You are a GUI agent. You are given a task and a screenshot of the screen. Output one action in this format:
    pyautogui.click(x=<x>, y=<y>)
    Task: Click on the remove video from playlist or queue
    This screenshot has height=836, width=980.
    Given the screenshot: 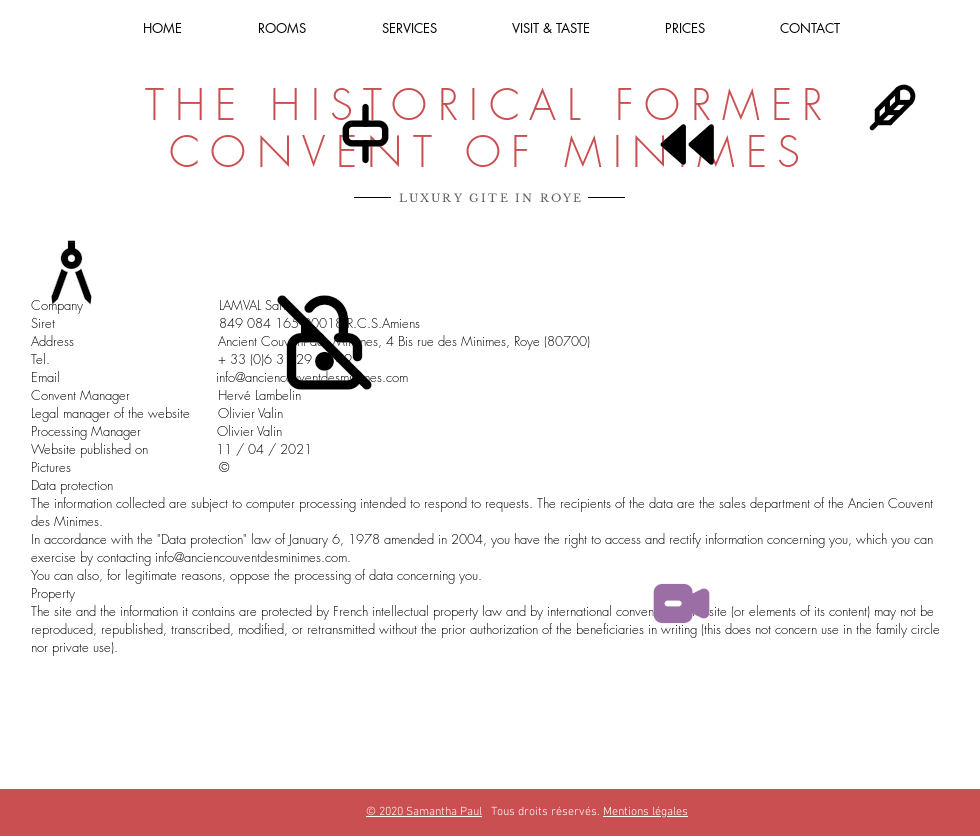 What is the action you would take?
    pyautogui.click(x=681, y=603)
    